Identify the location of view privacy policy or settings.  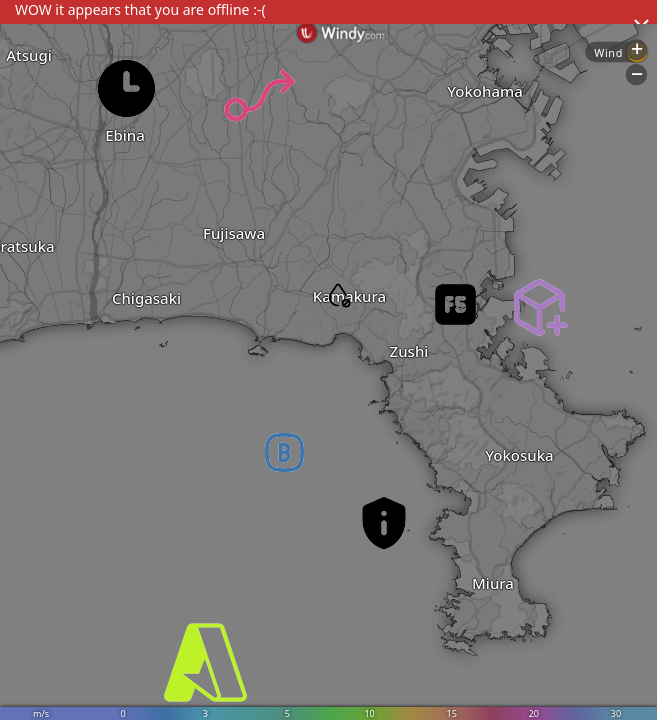
(384, 523).